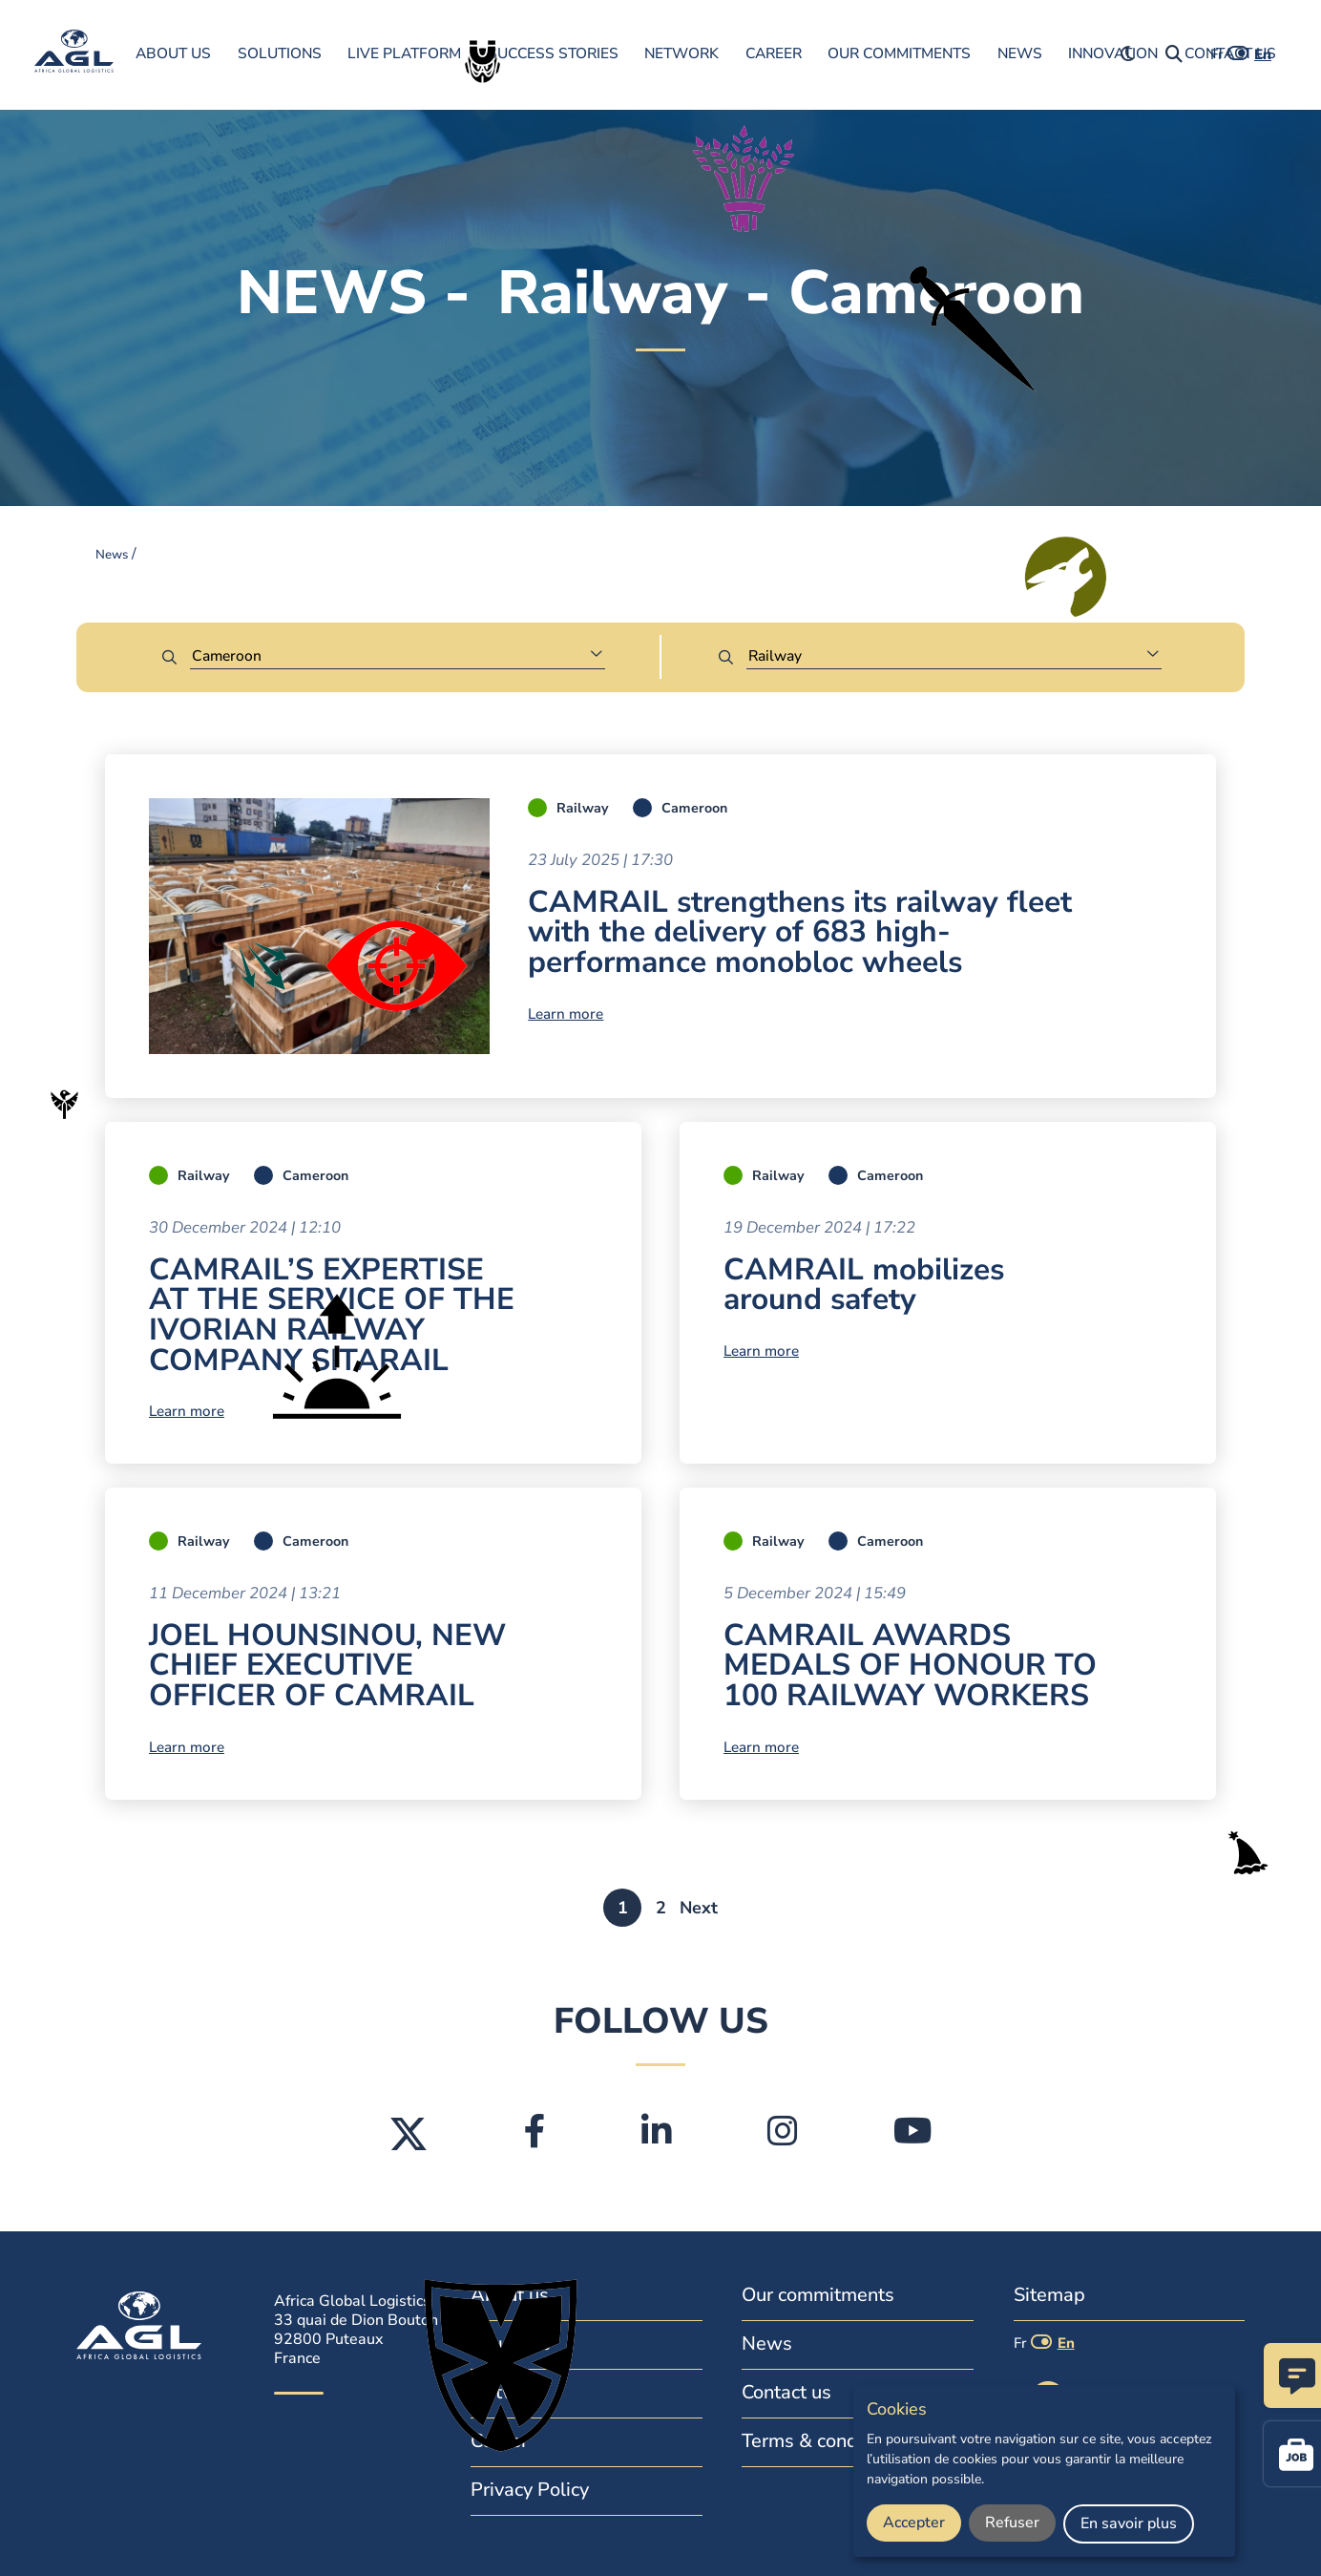  What do you see at coordinates (64, 1104) in the screenshot?
I see `royal or ceremonial item in a fantasy game inventory` at bounding box center [64, 1104].